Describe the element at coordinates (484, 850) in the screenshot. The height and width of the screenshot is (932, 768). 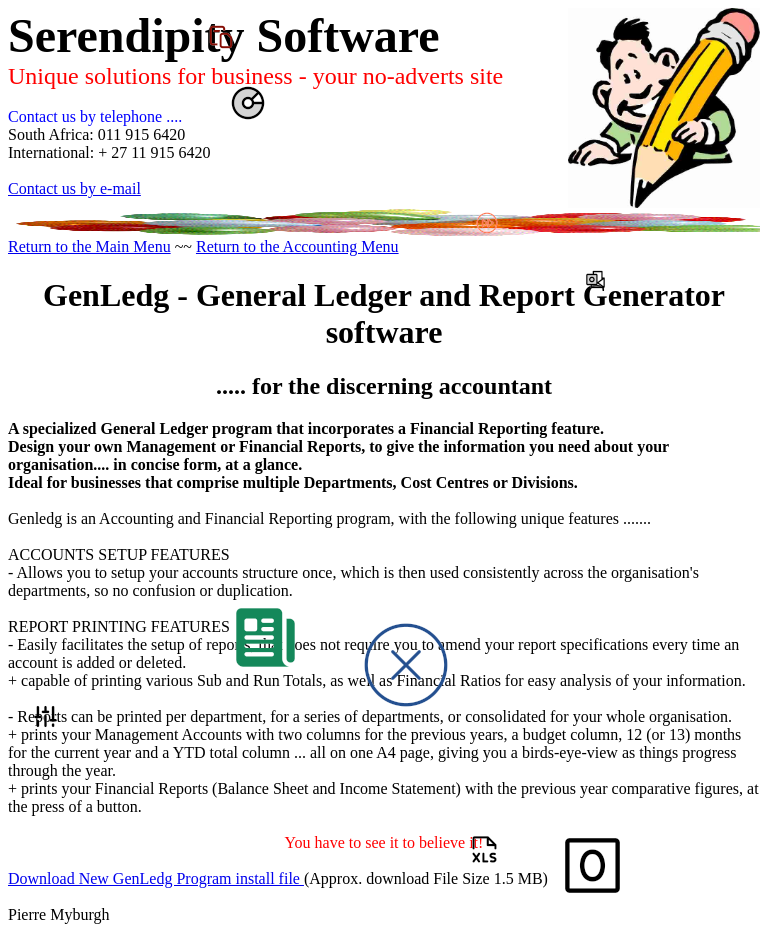
I see `open or view an Excel spreadsheet file` at that location.